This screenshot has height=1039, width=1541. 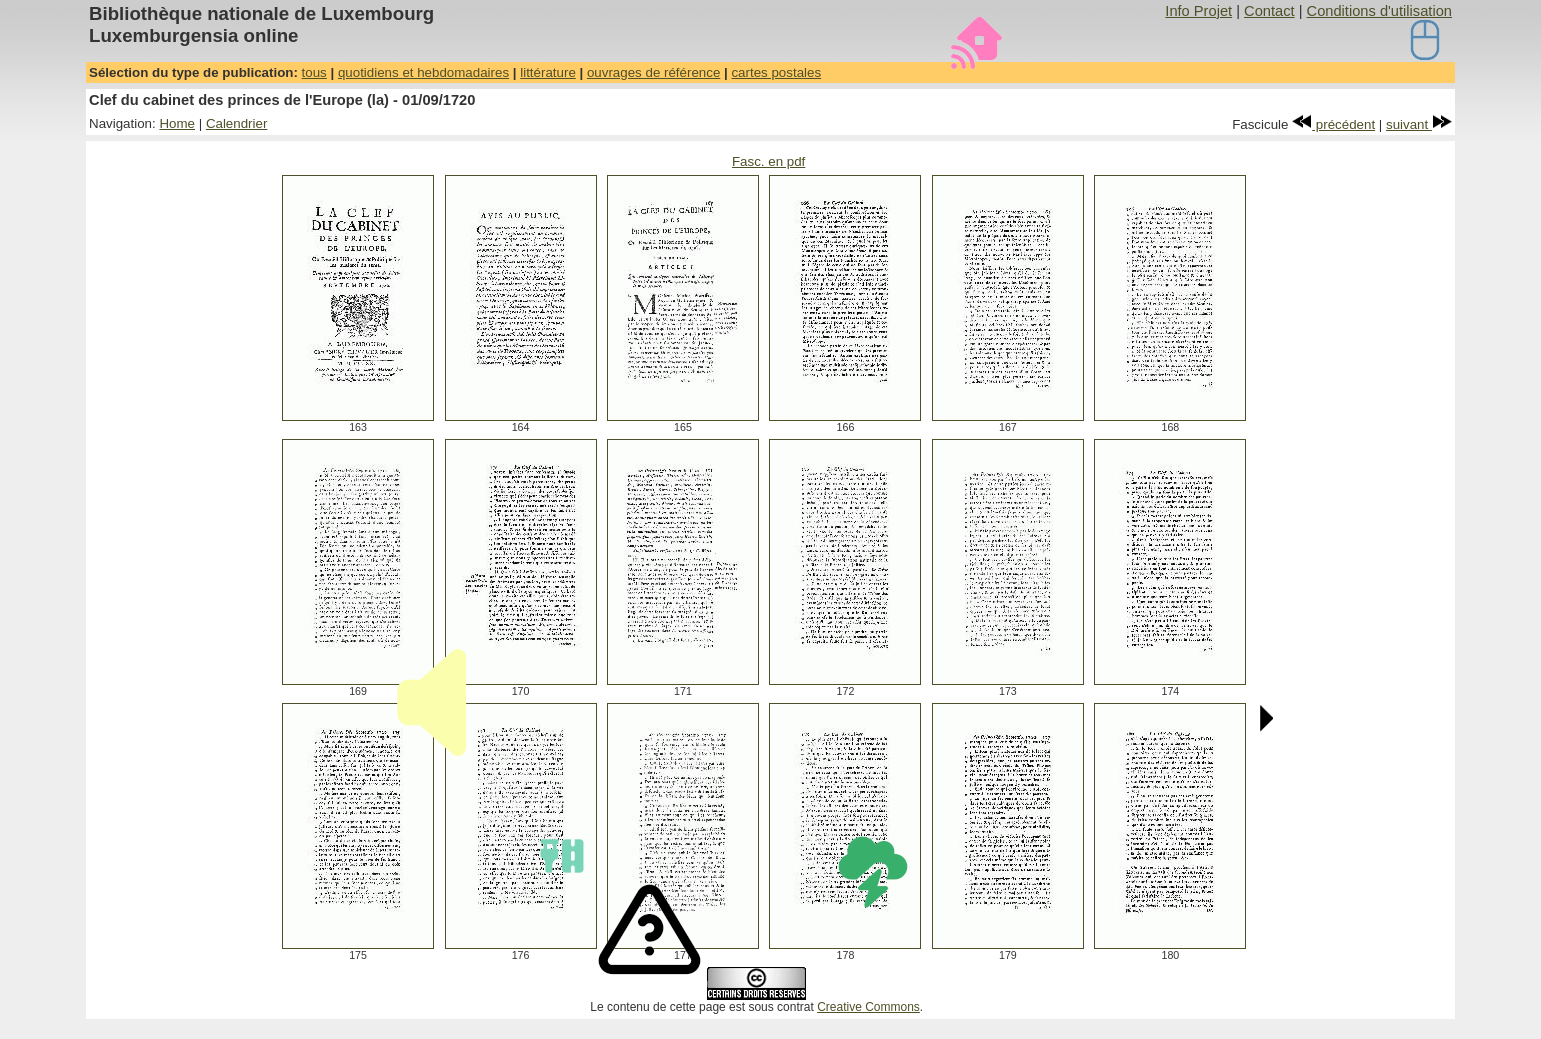 I want to click on mouse input device settings, so click(x=1425, y=40).